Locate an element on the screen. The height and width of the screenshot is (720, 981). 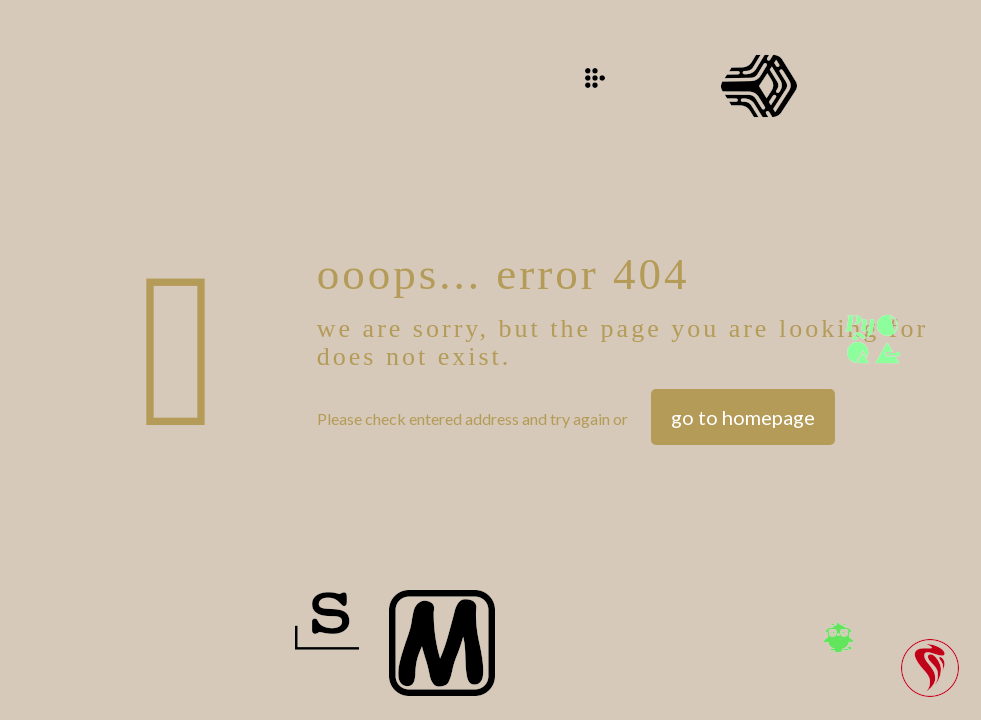
pm2 process manager logo is located at coordinates (759, 86).